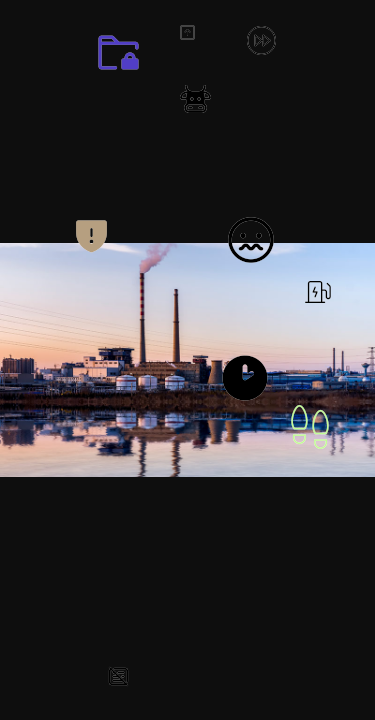  Describe the element at coordinates (118, 52) in the screenshot. I see `access a password-protected folder` at that location.